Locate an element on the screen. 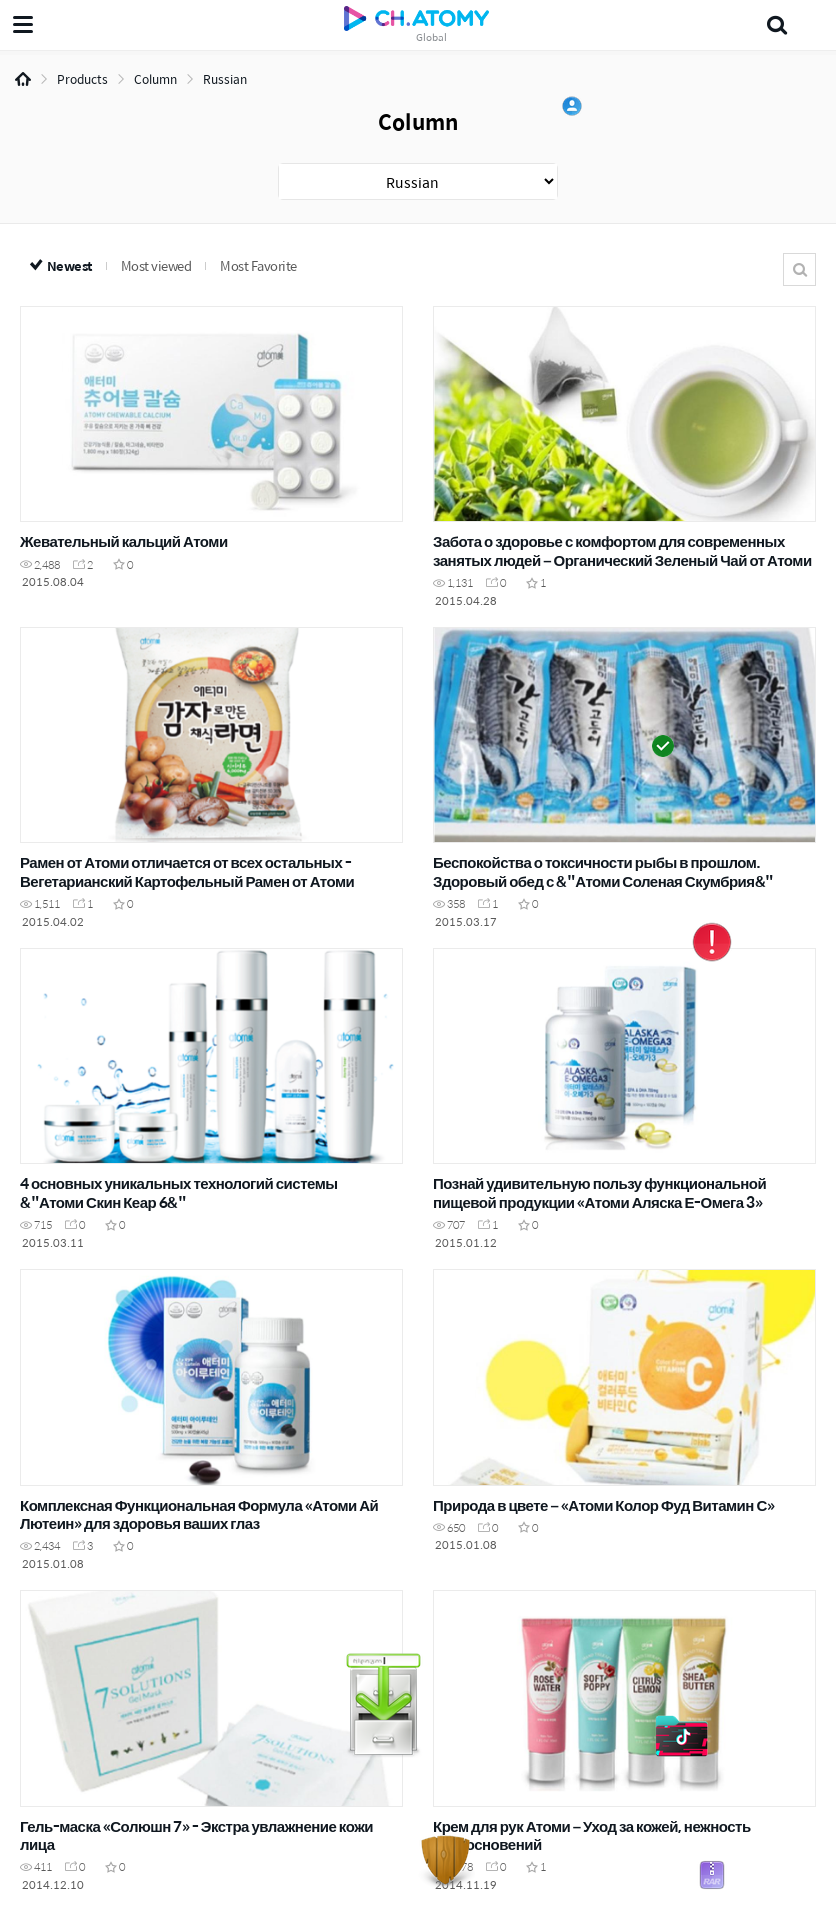 Image resolution: width=836 pixels, height=1926 pixels. indicates low security status for a connection or system is located at coordinates (445, 1859).